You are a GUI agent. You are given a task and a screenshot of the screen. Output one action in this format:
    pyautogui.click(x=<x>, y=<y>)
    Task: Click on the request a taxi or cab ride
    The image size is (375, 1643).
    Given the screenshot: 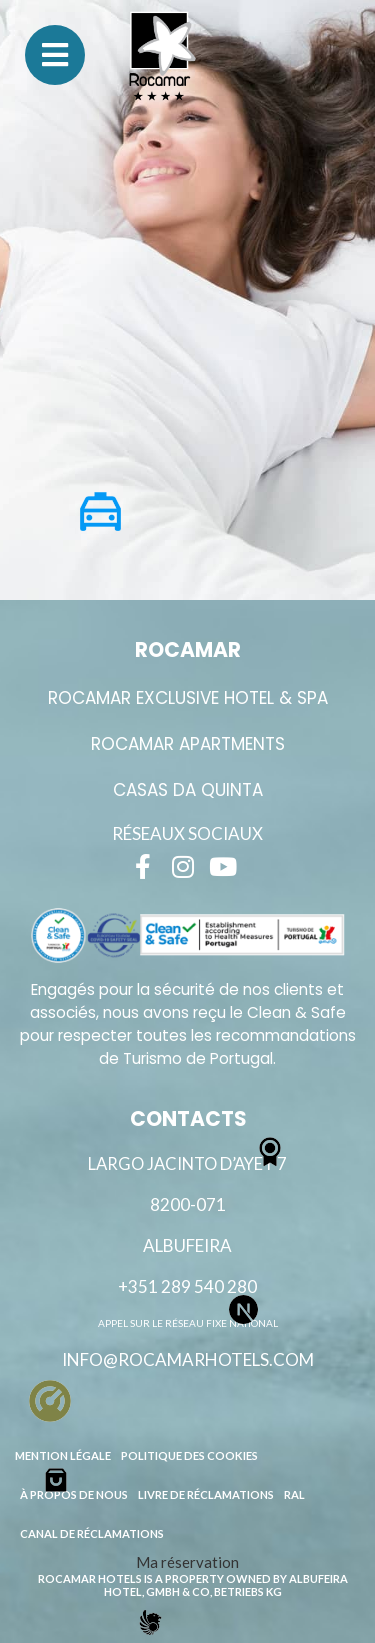 What is the action you would take?
    pyautogui.click(x=100, y=510)
    